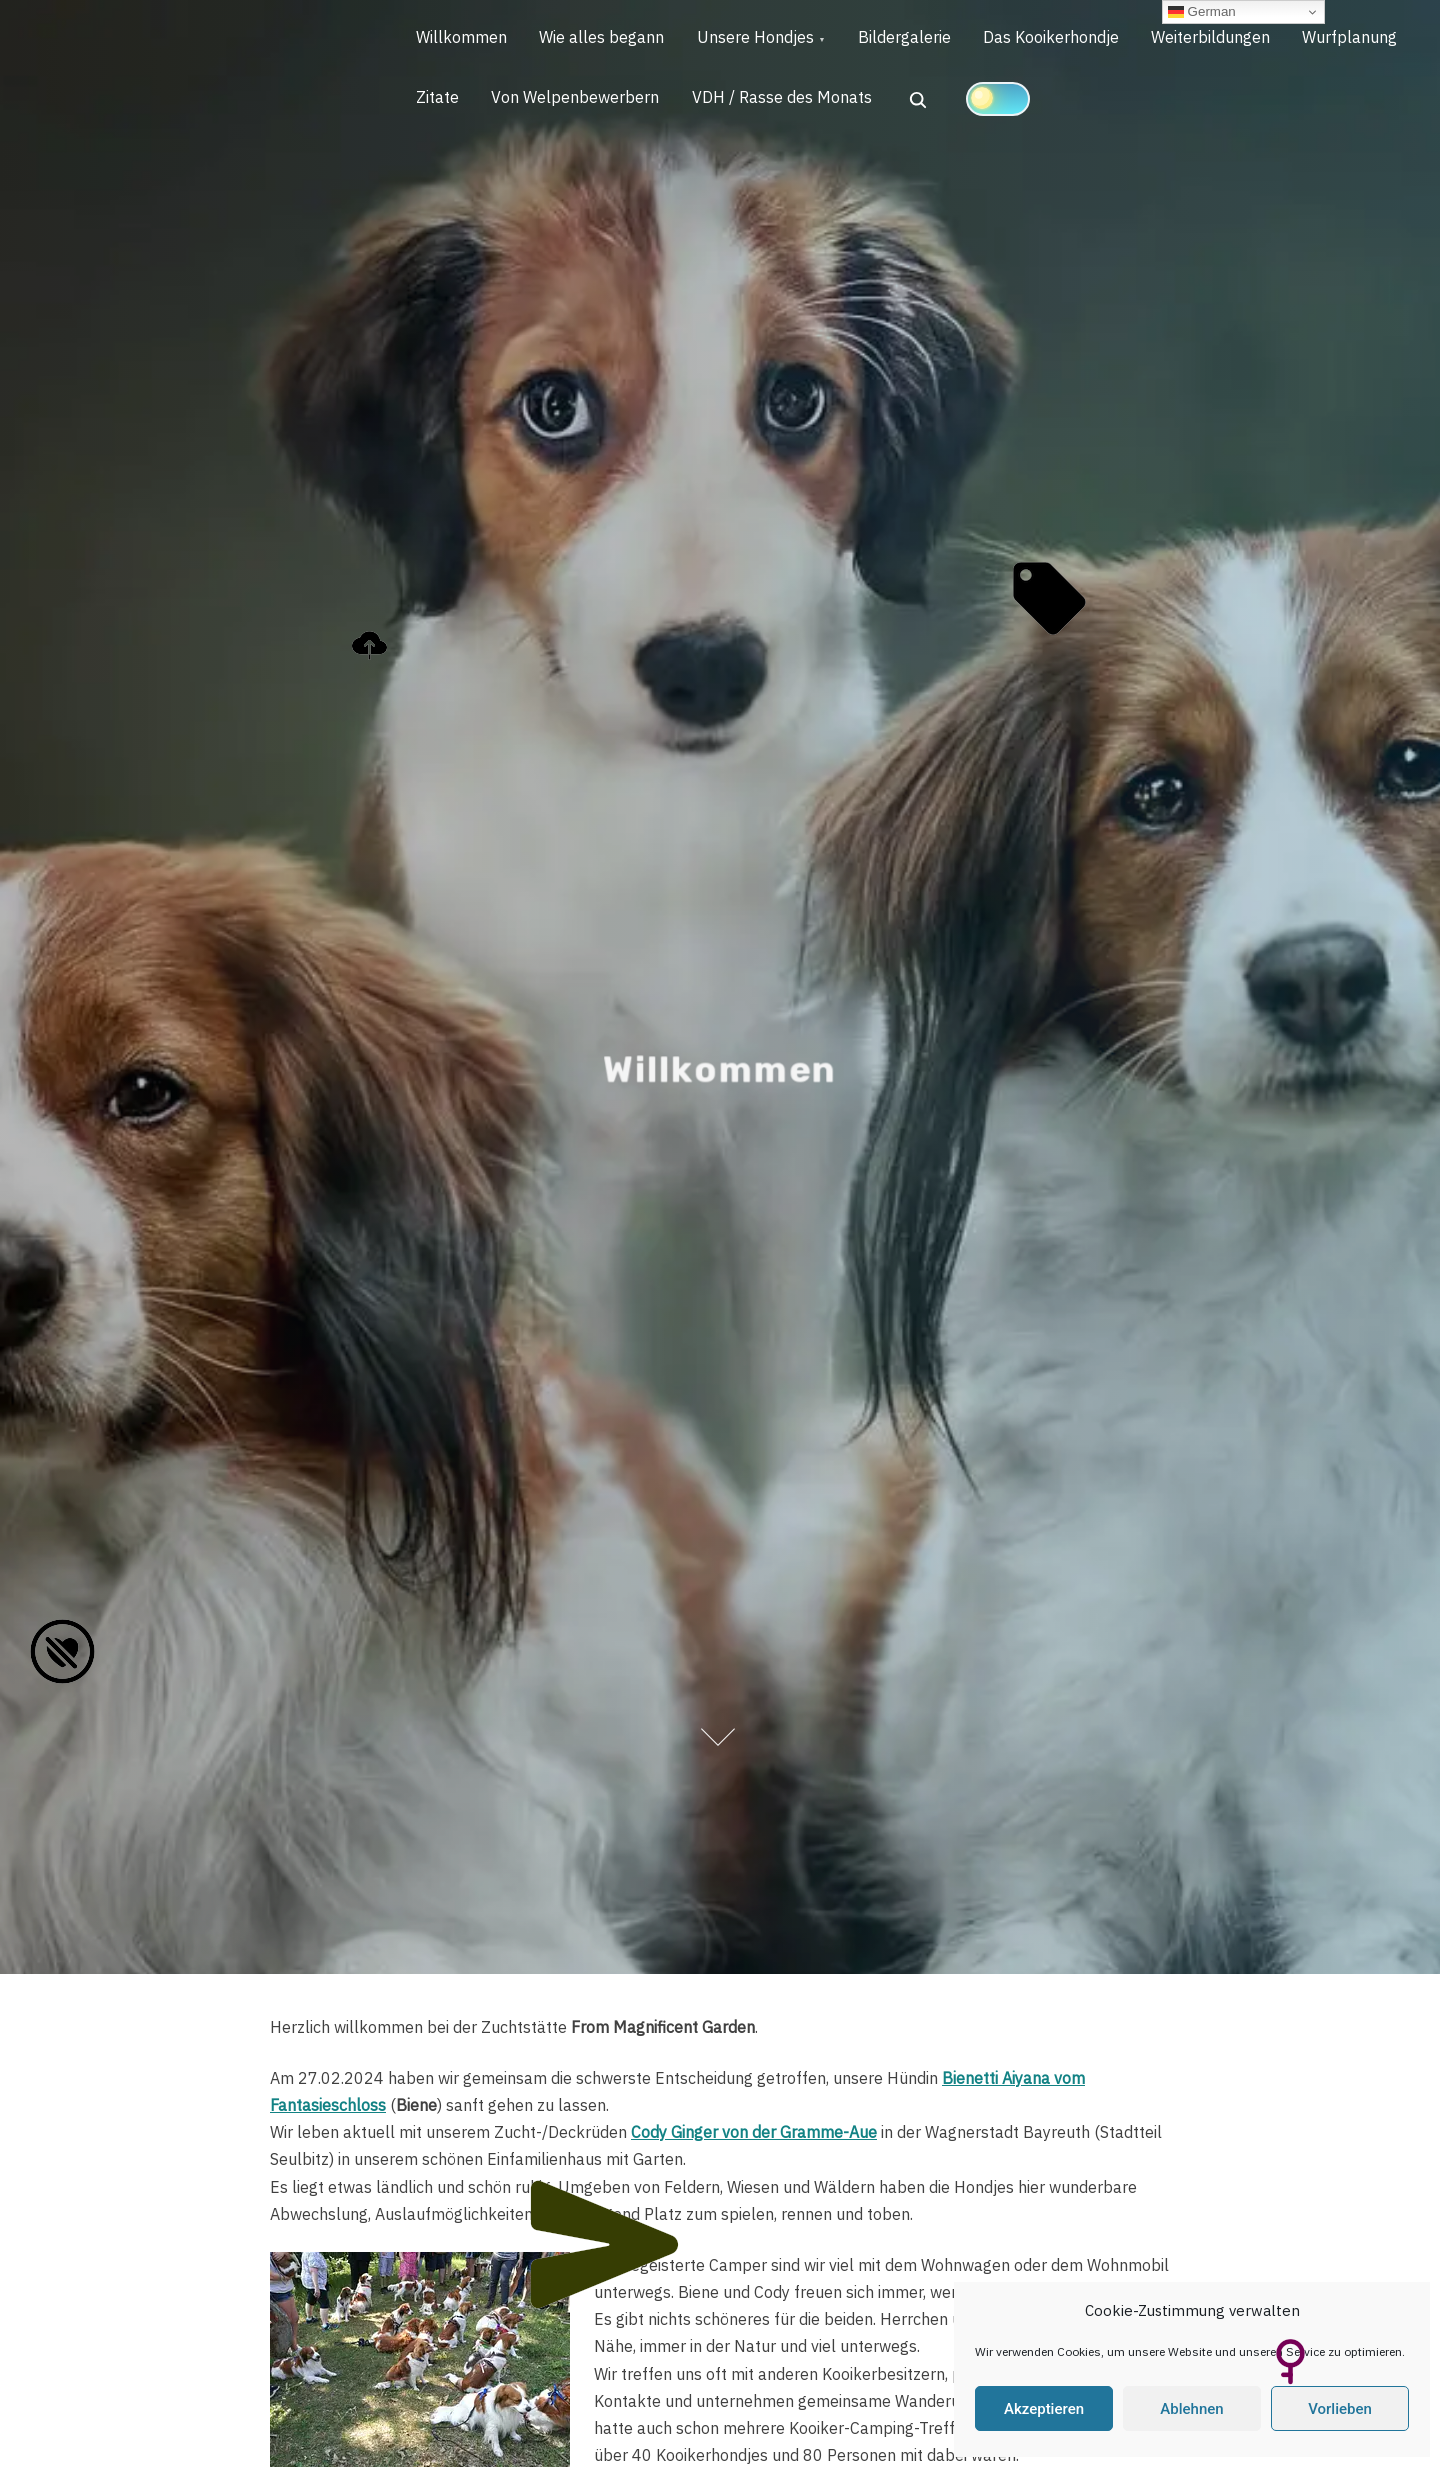 This screenshot has width=1440, height=2467. I want to click on upload a file to the cloud, so click(369, 645).